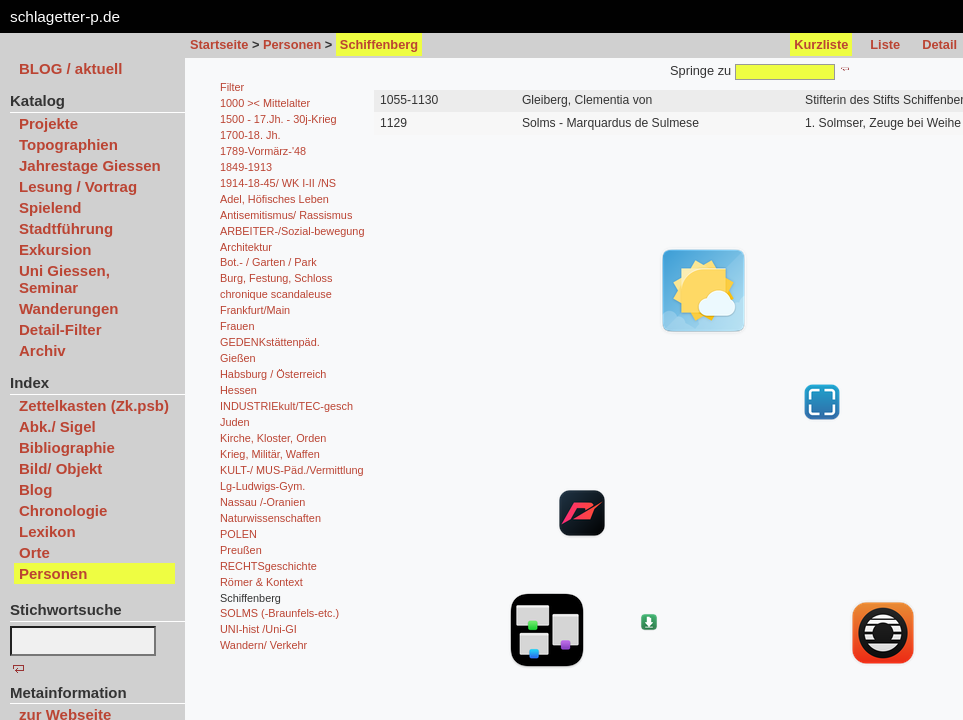 This screenshot has width=963, height=720. What do you see at coordinates (547, 630) in the screenshot?
I see `open mission control to view all windows and desktops` at bounding box center [547, 630].